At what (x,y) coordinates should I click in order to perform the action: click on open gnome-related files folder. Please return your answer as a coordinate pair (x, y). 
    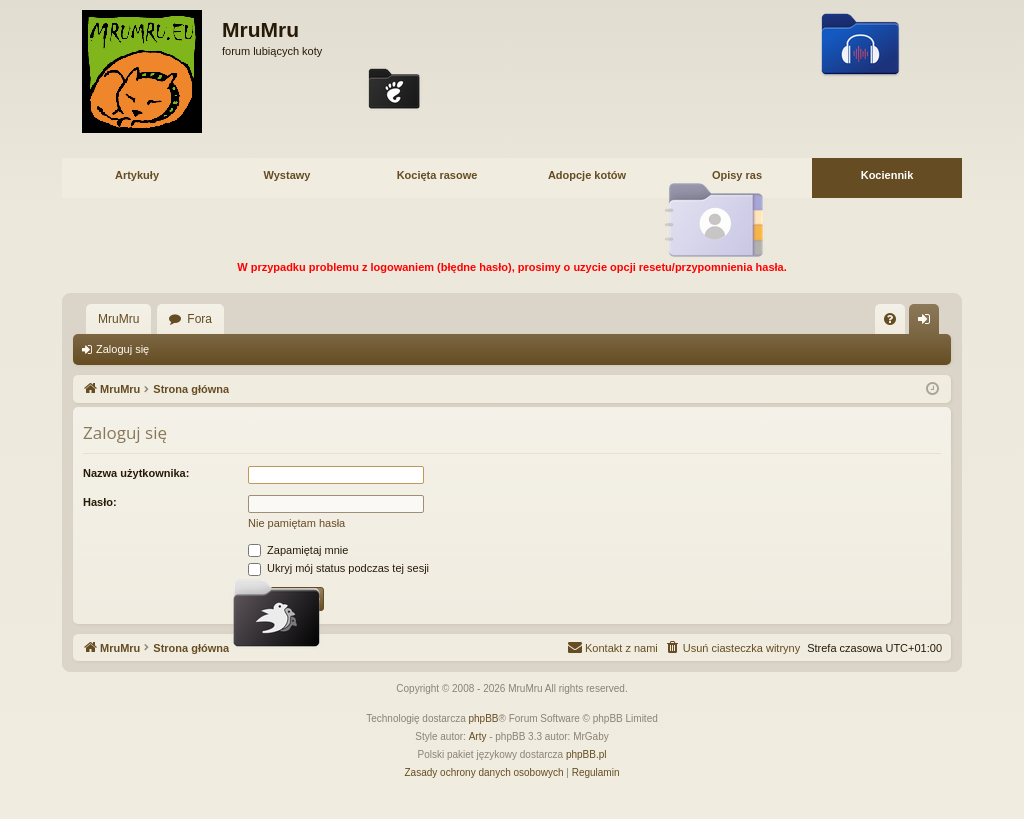
    Looking at the image, I should click on (394, 90).